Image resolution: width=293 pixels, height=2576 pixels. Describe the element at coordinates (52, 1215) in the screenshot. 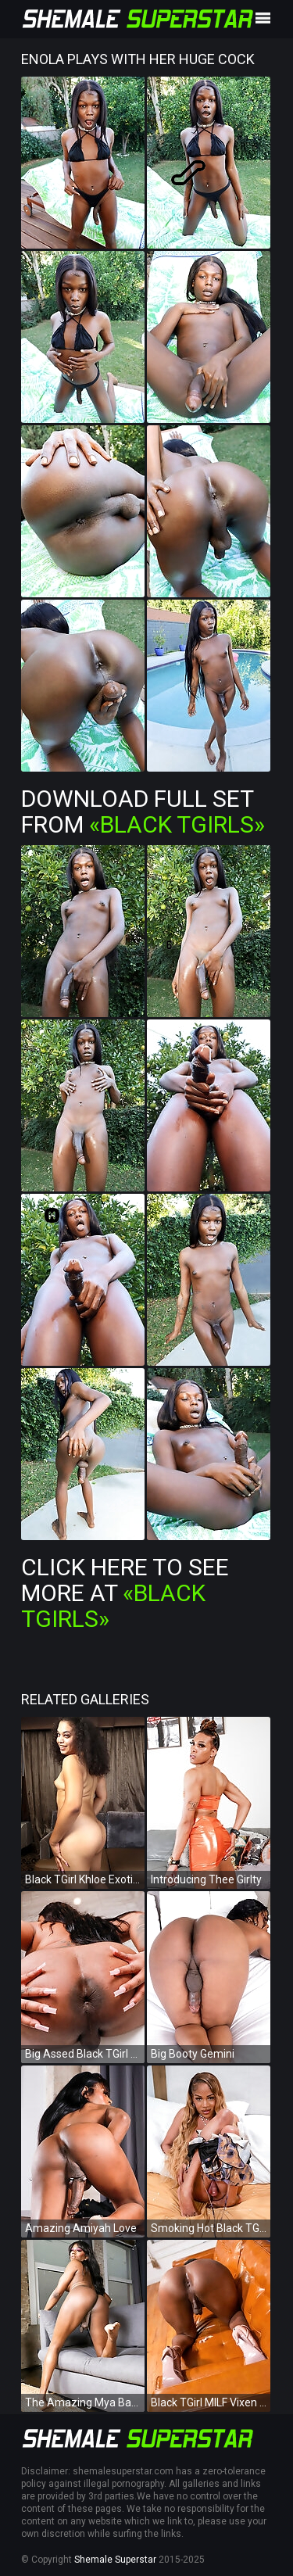

I see `access menu or main navigation` at that location.